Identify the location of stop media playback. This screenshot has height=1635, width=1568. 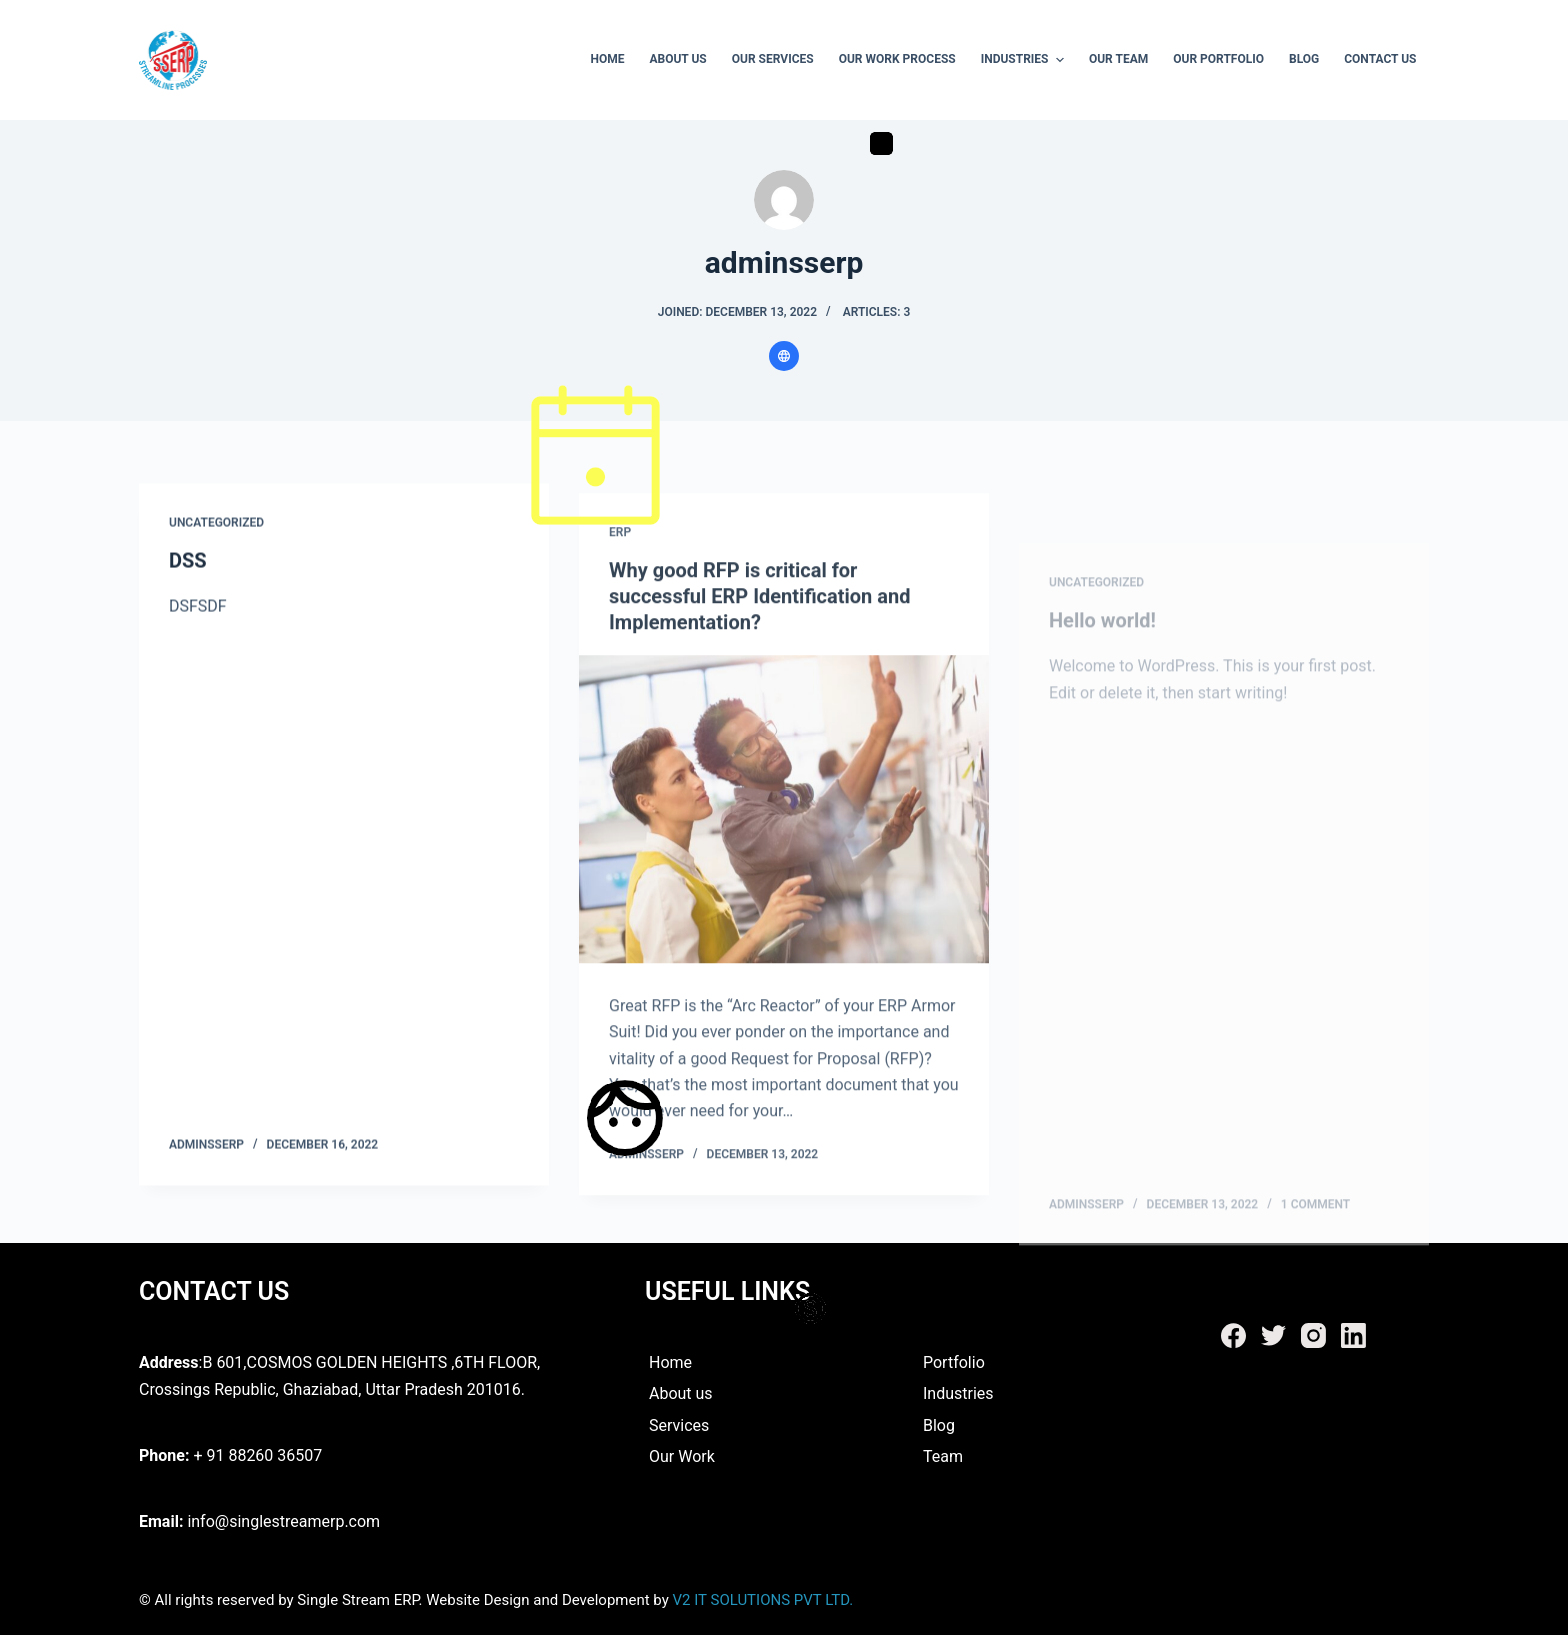
(881, 143).